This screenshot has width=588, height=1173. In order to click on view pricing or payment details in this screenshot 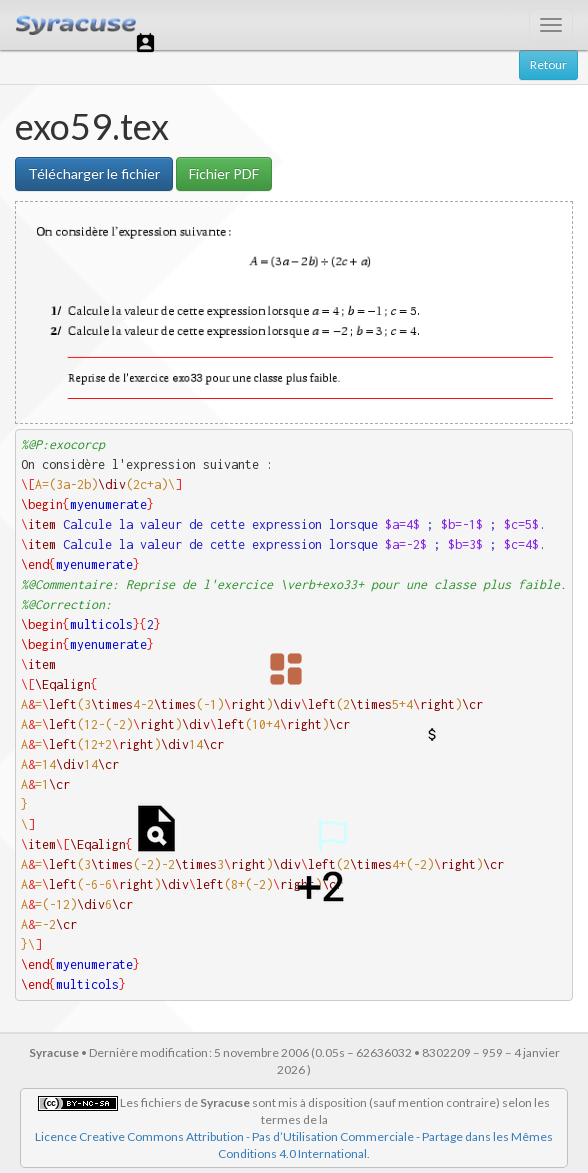, I will do `click(432, 734)`.